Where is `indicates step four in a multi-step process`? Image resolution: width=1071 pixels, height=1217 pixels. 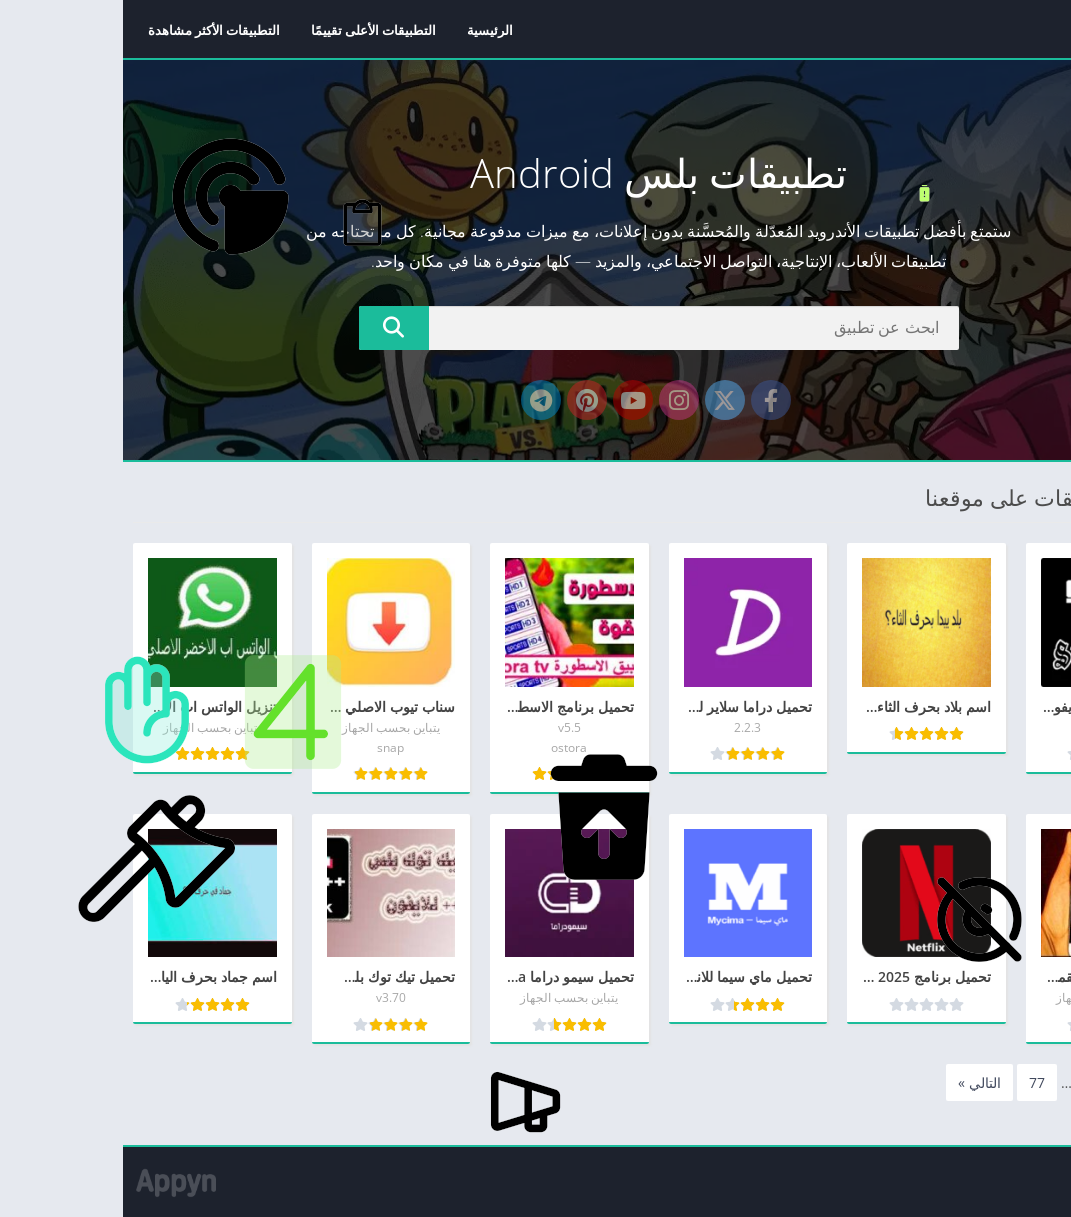
indicates step four in a multi-step process is located at coordinates (293, 712).